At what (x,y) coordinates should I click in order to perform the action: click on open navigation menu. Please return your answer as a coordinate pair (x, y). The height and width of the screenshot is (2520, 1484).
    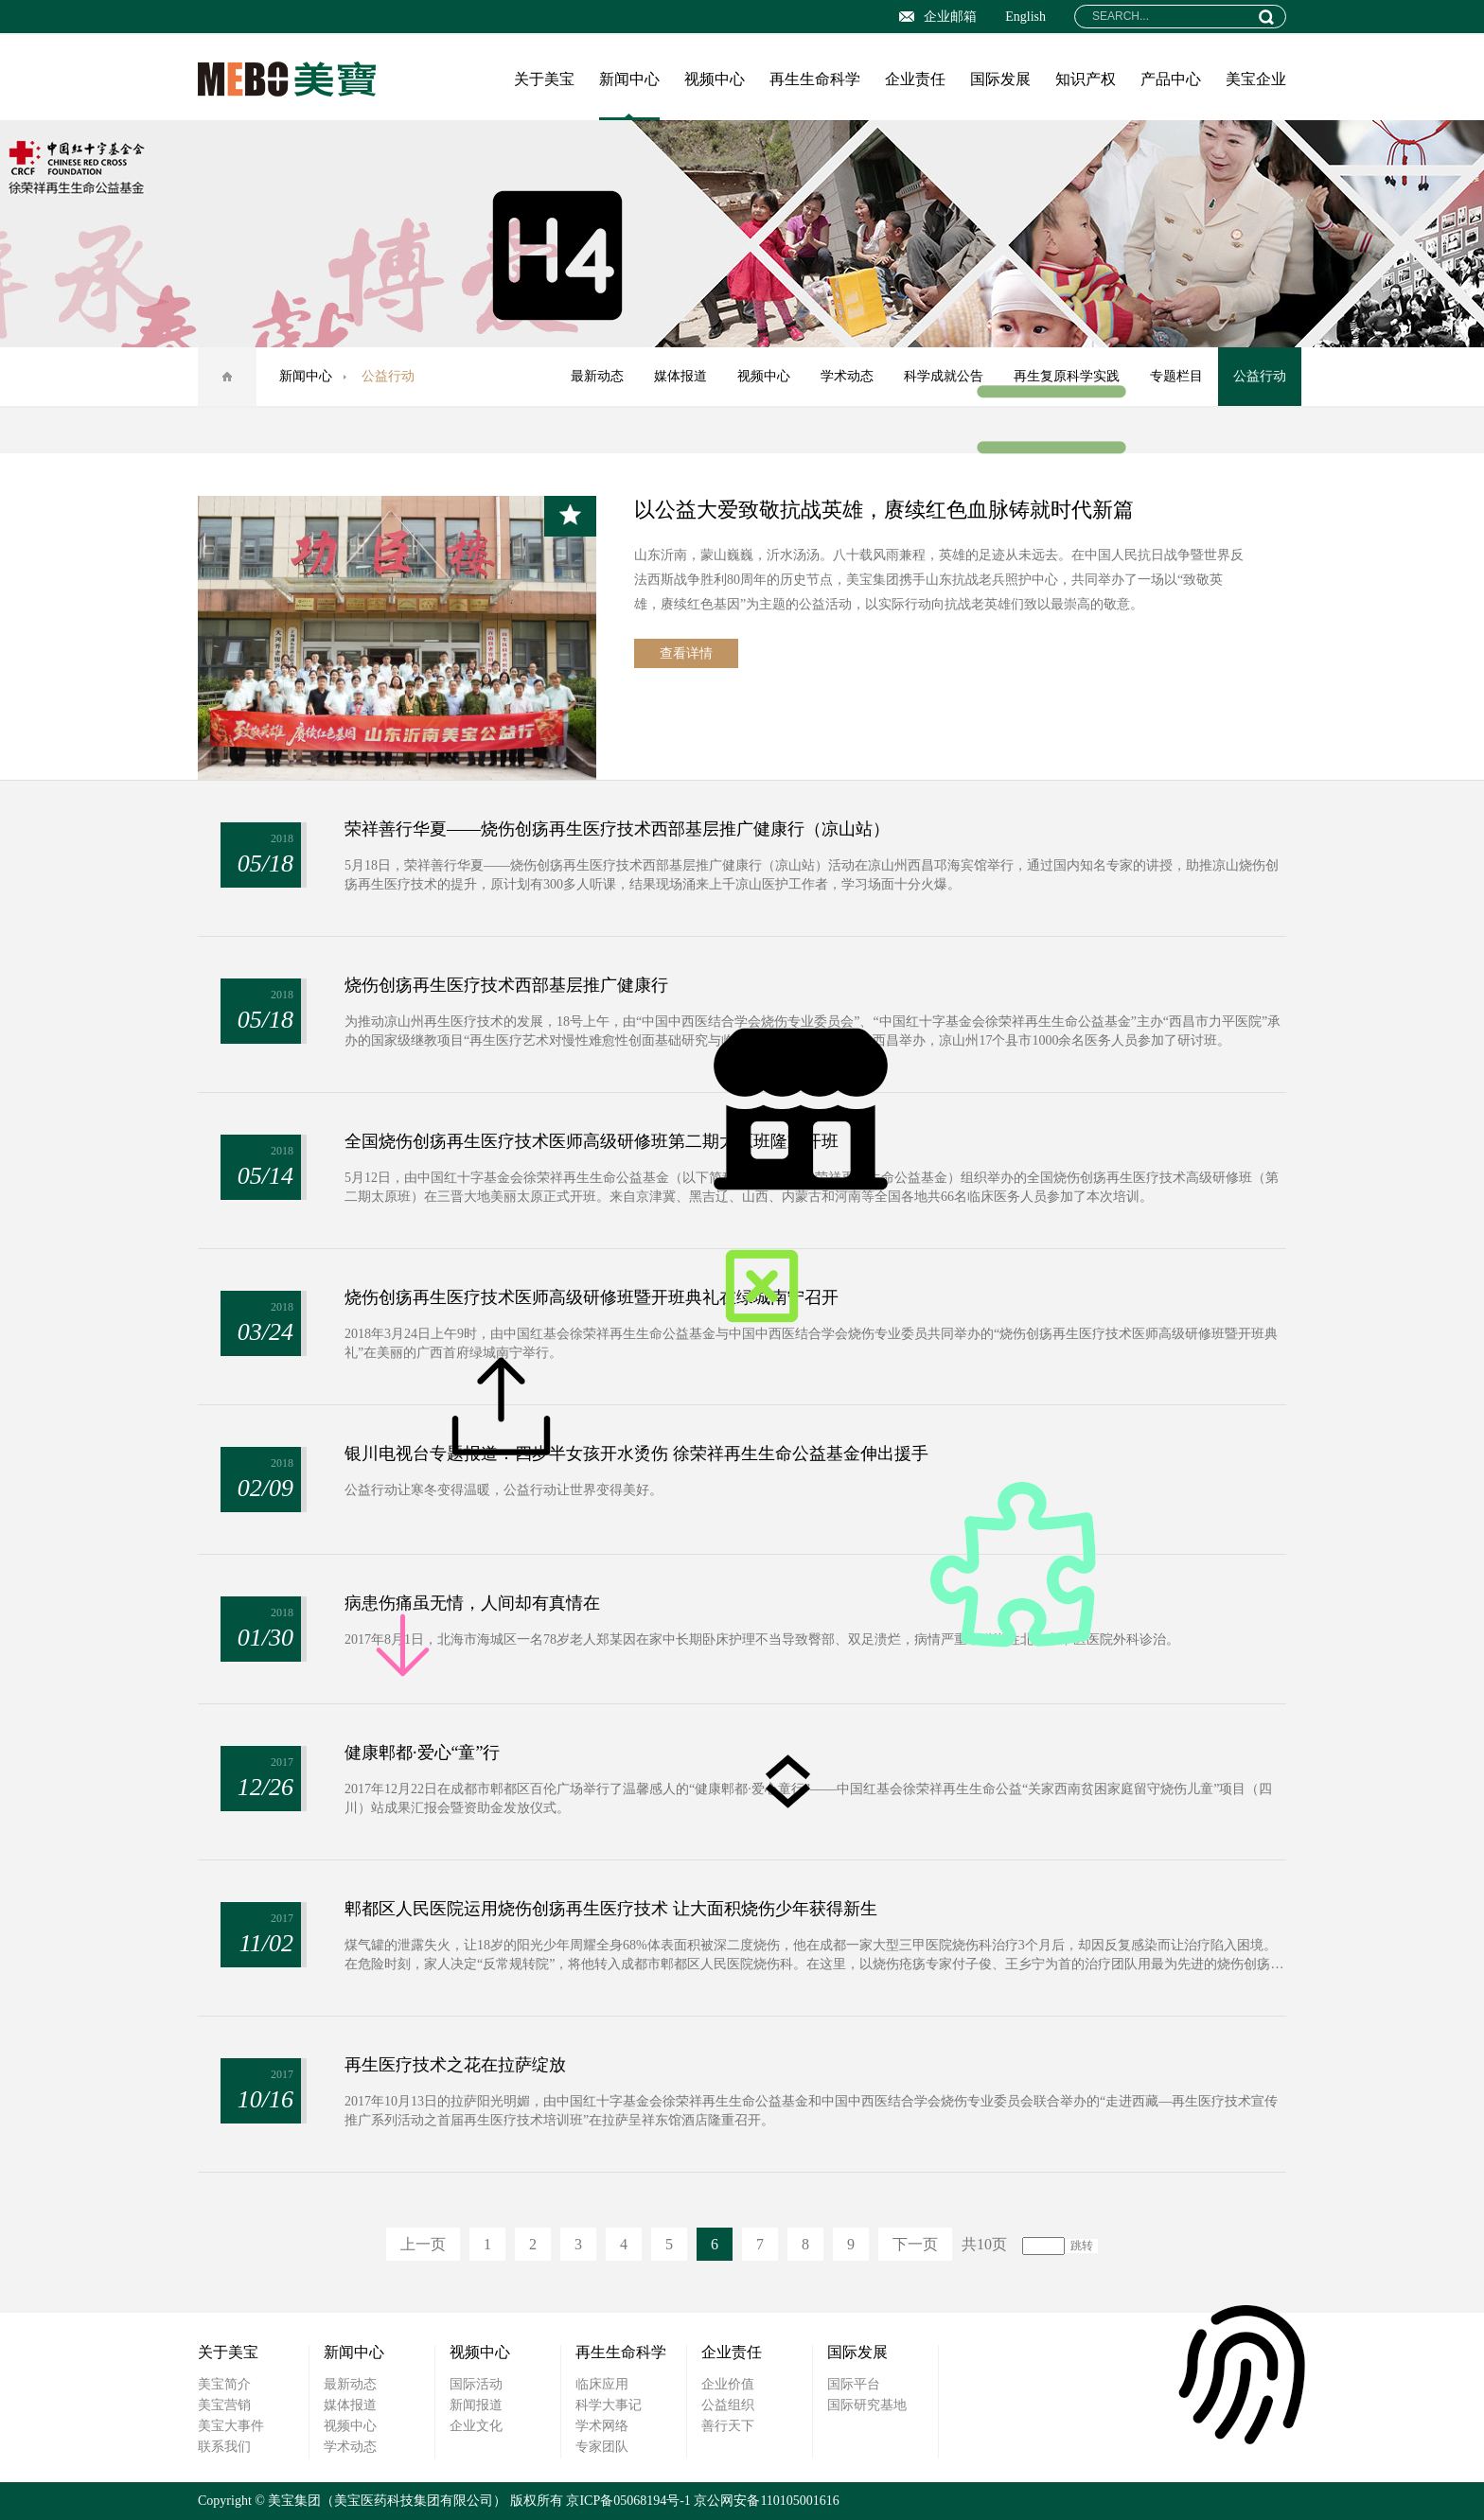
    Looking at the image, I should click on (1051, 416).